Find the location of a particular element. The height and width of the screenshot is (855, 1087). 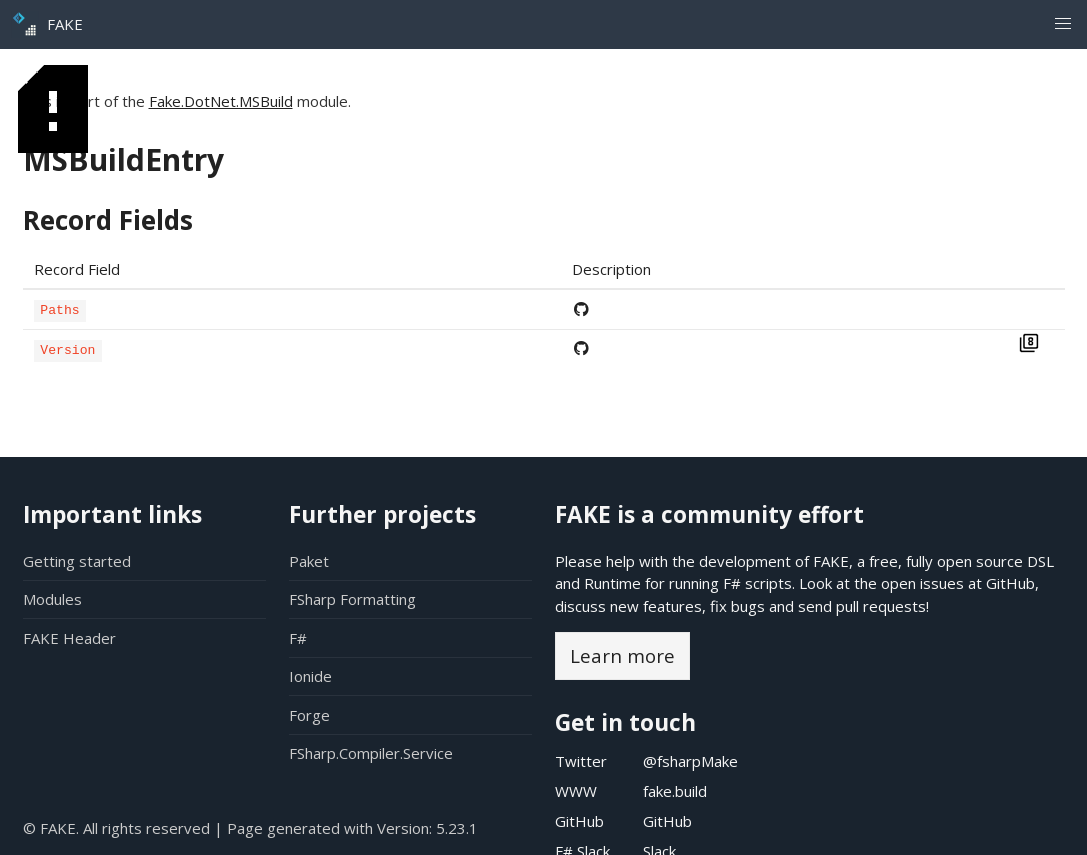

sd card error or storage issue detected is located at coordinates (53, 109).